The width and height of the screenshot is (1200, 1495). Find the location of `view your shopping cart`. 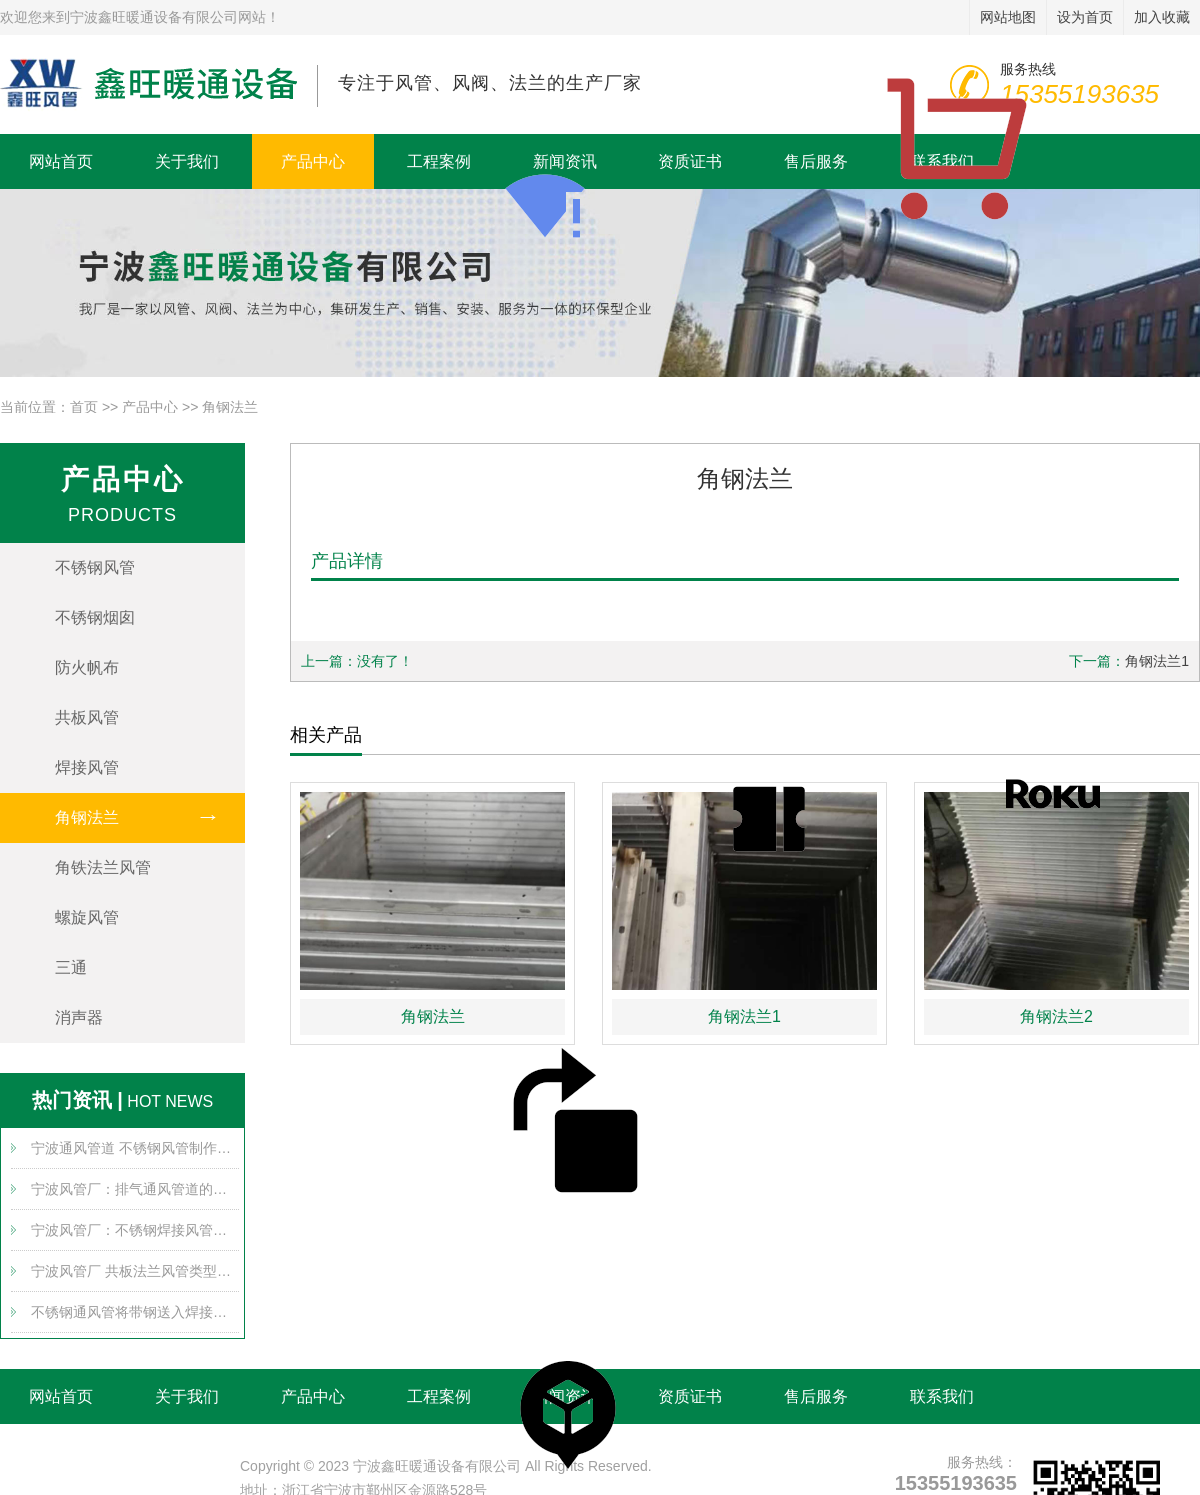

view your shopping cart is located at coordinates (954, 145).